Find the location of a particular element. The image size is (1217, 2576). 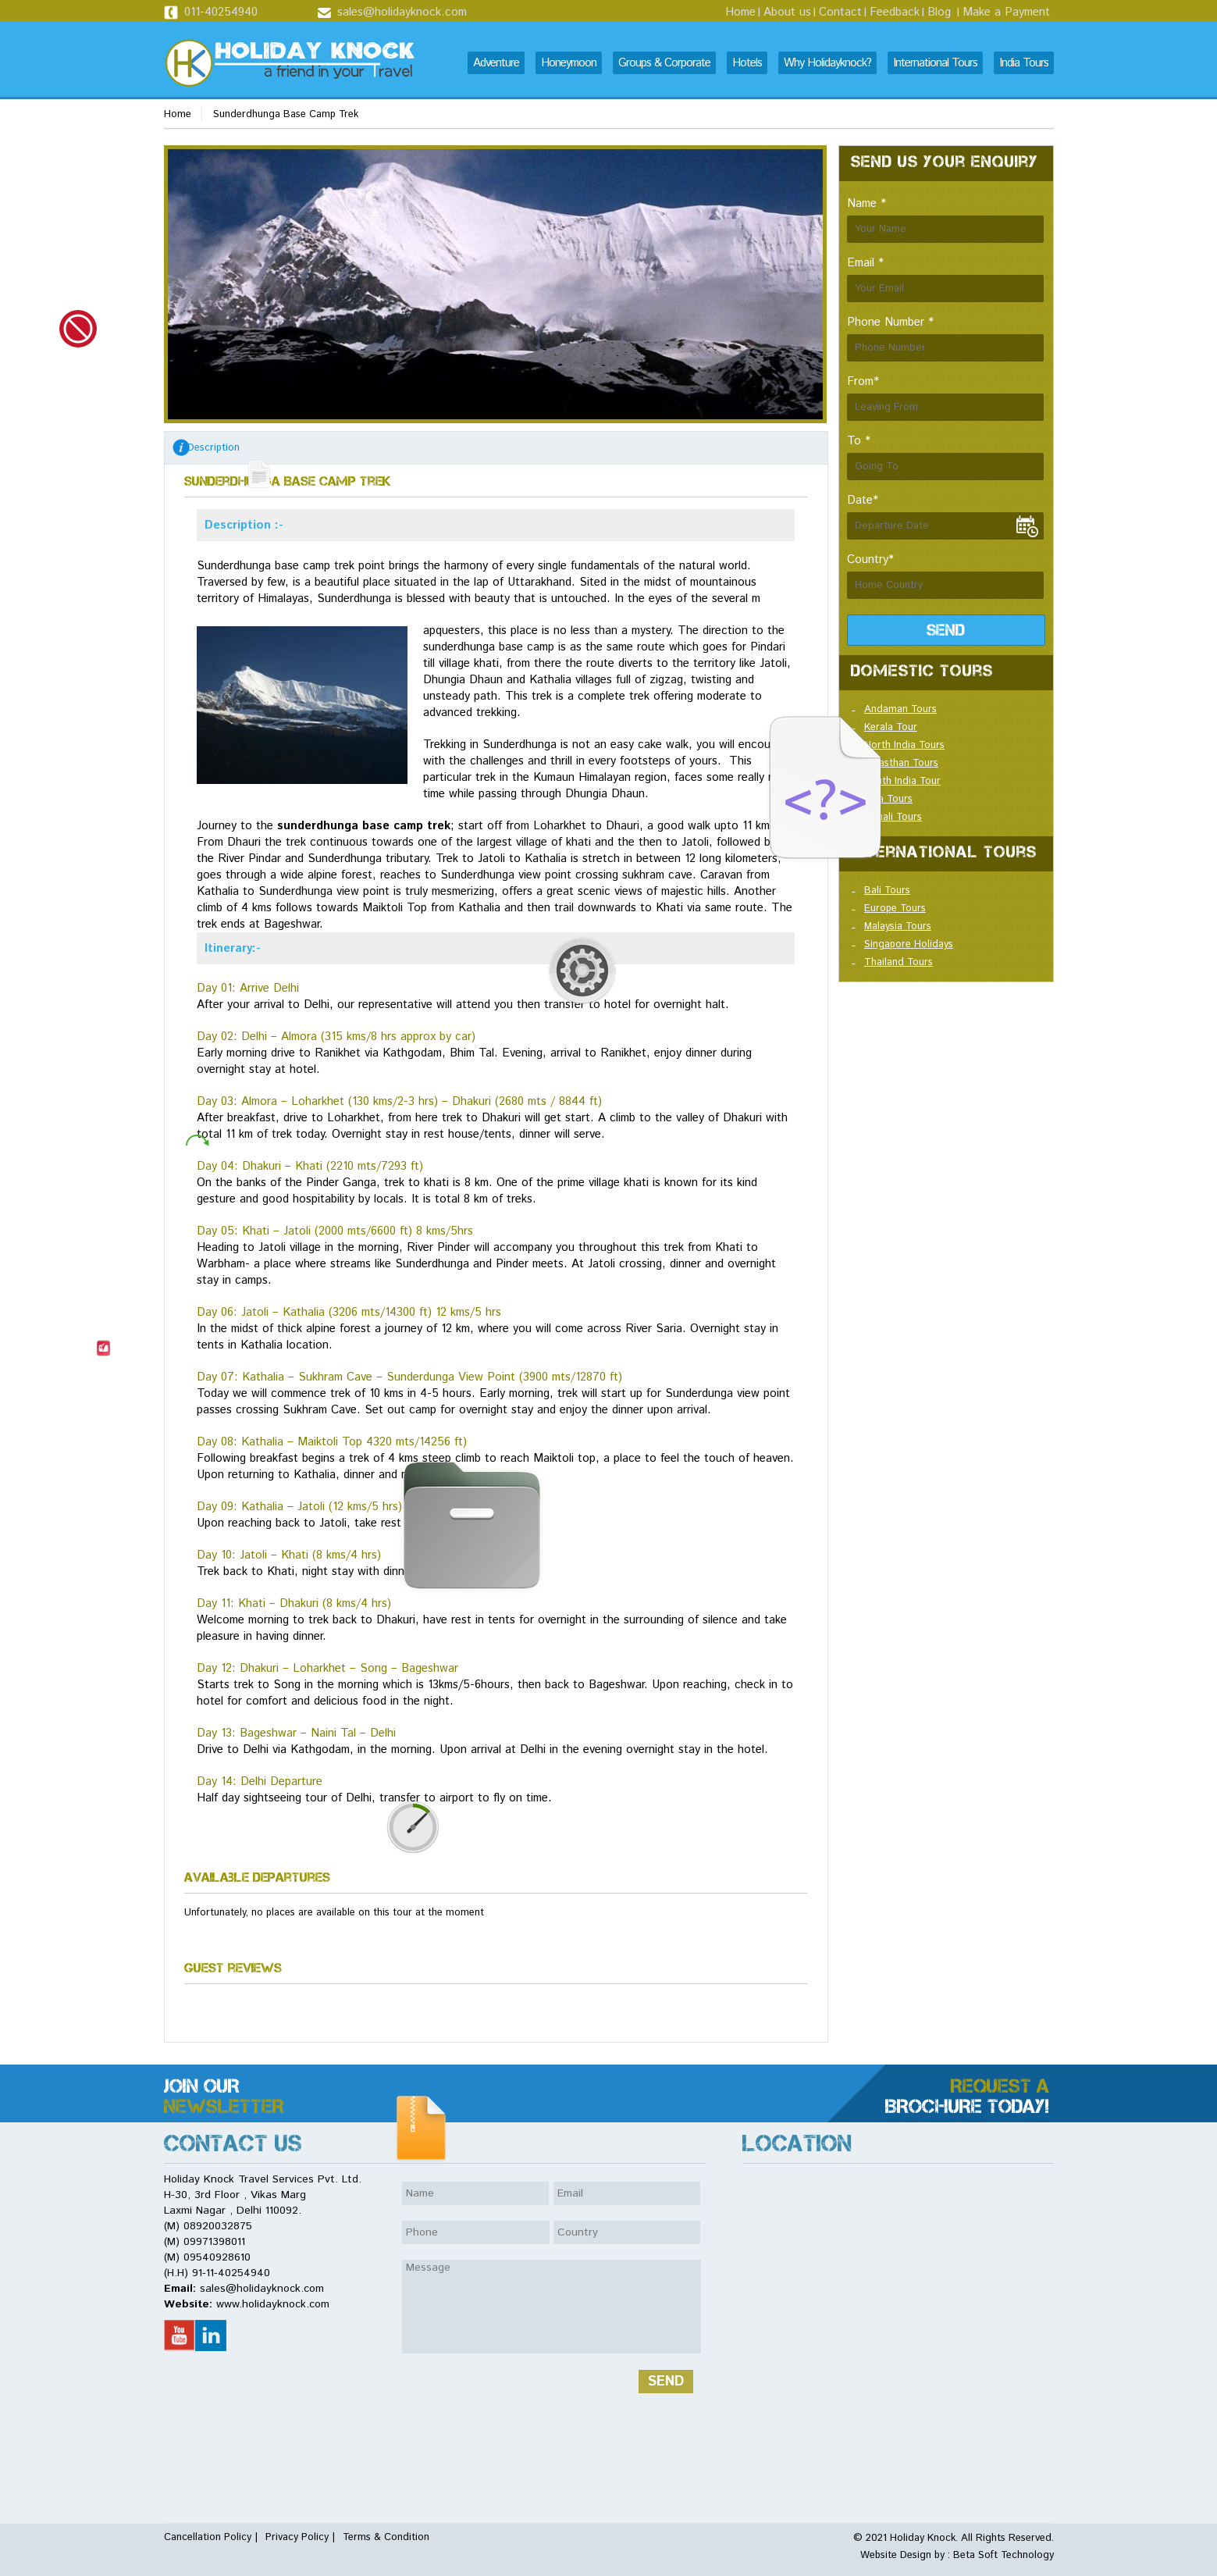

redo the last undone action is located at coordinates (197, 1140).